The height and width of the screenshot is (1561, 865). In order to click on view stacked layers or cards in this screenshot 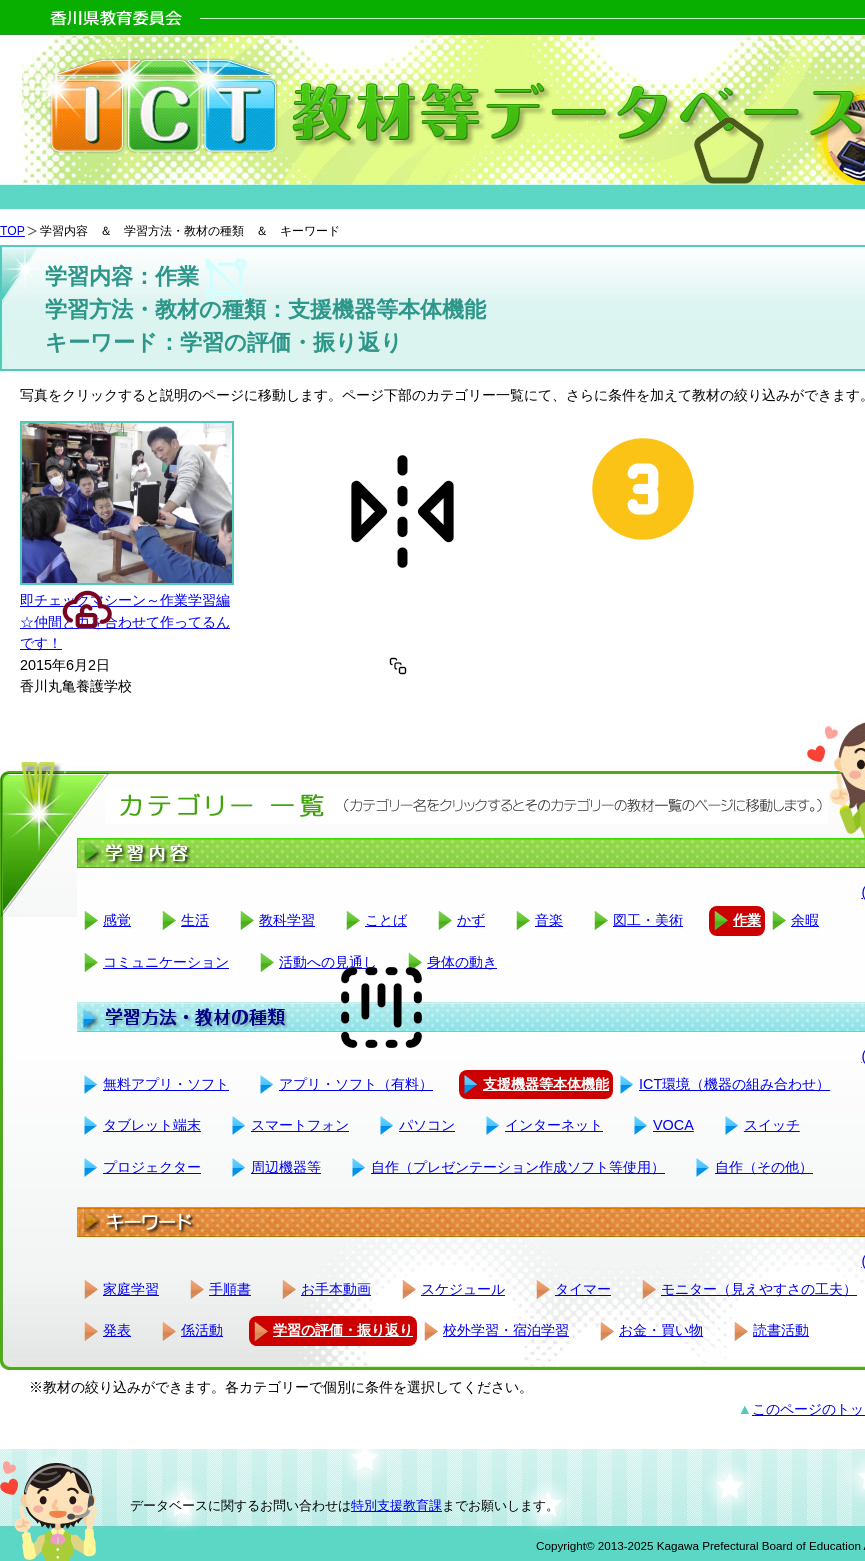, I will do `click(398, 666)`.